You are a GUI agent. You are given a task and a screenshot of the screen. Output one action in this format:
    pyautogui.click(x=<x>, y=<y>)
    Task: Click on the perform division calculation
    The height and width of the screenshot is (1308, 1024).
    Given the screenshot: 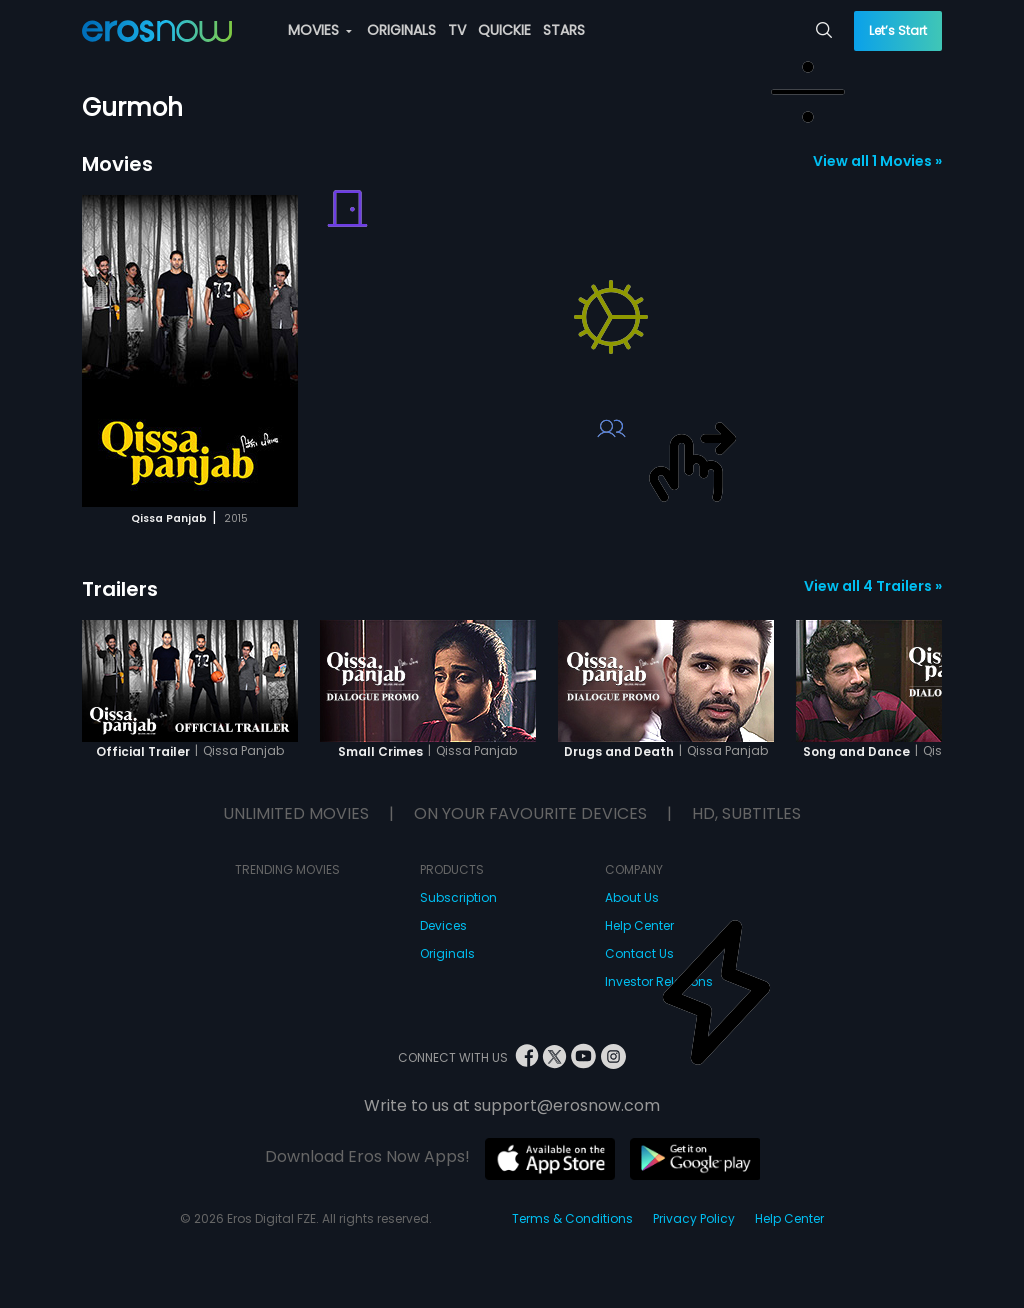 What is the action you would take?
    pyautogui.click(x=808, y=92)
    